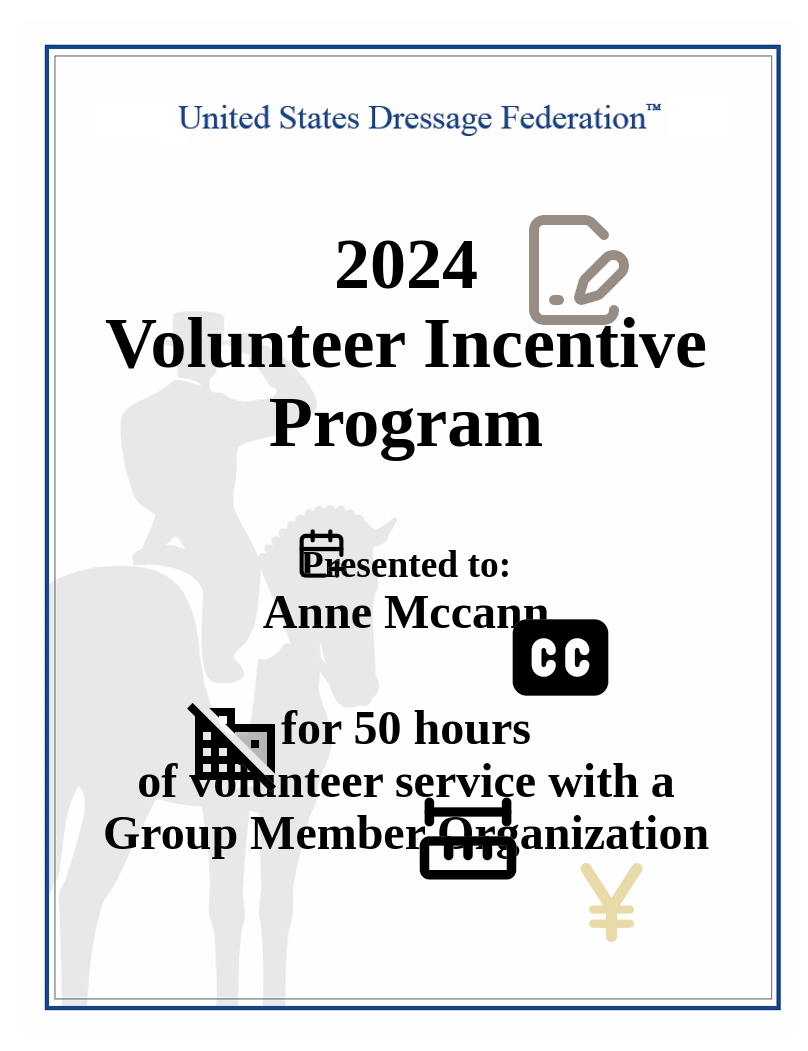 This screenshot has height=1051, width=808. Describe the element at coordinates (560, 657) in the screenshot. I see `enable closed captions` at that location.